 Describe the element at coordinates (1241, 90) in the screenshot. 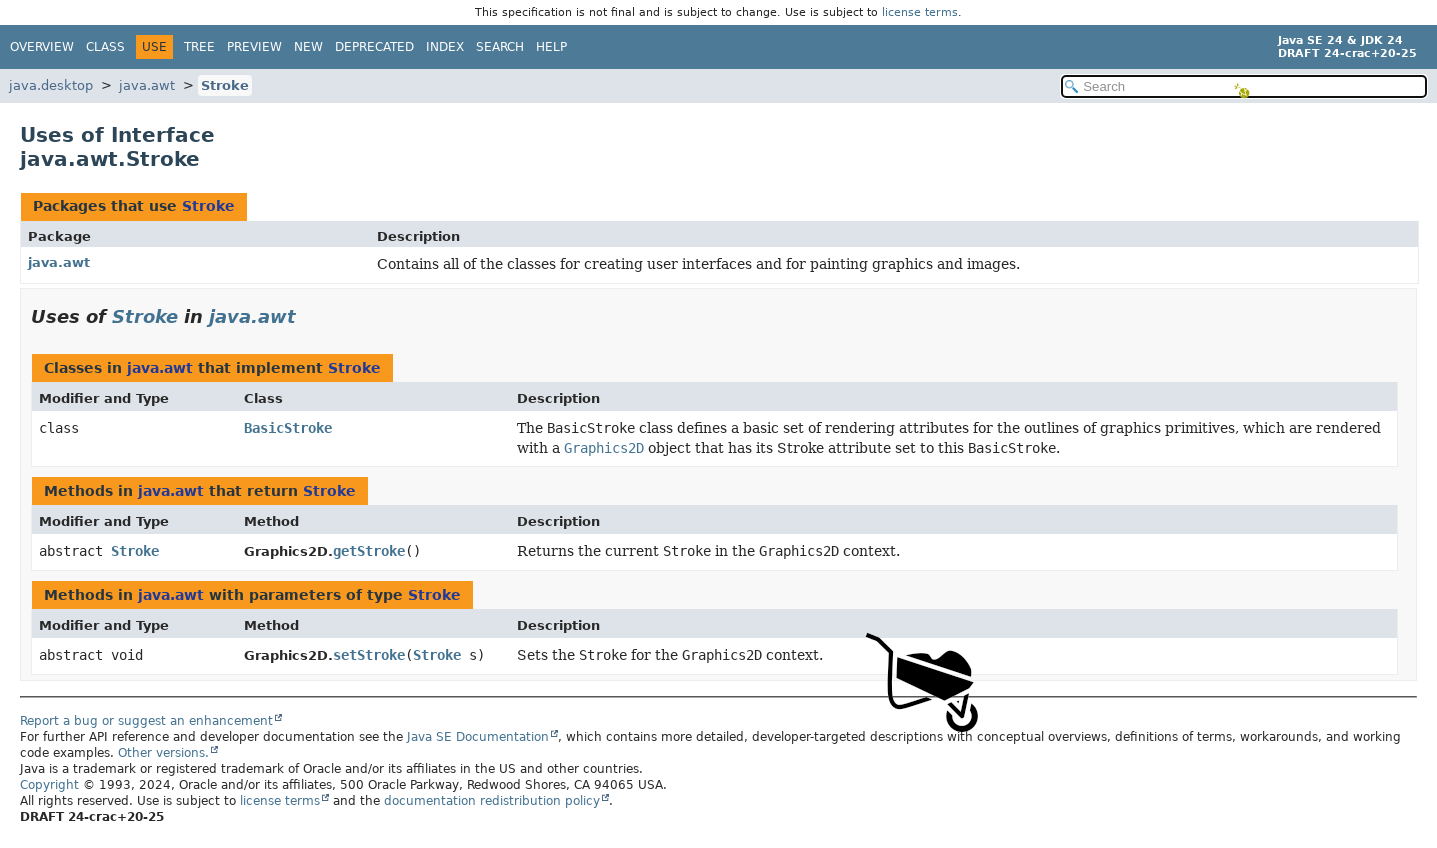

I see `activate explosive item in game` at that location.